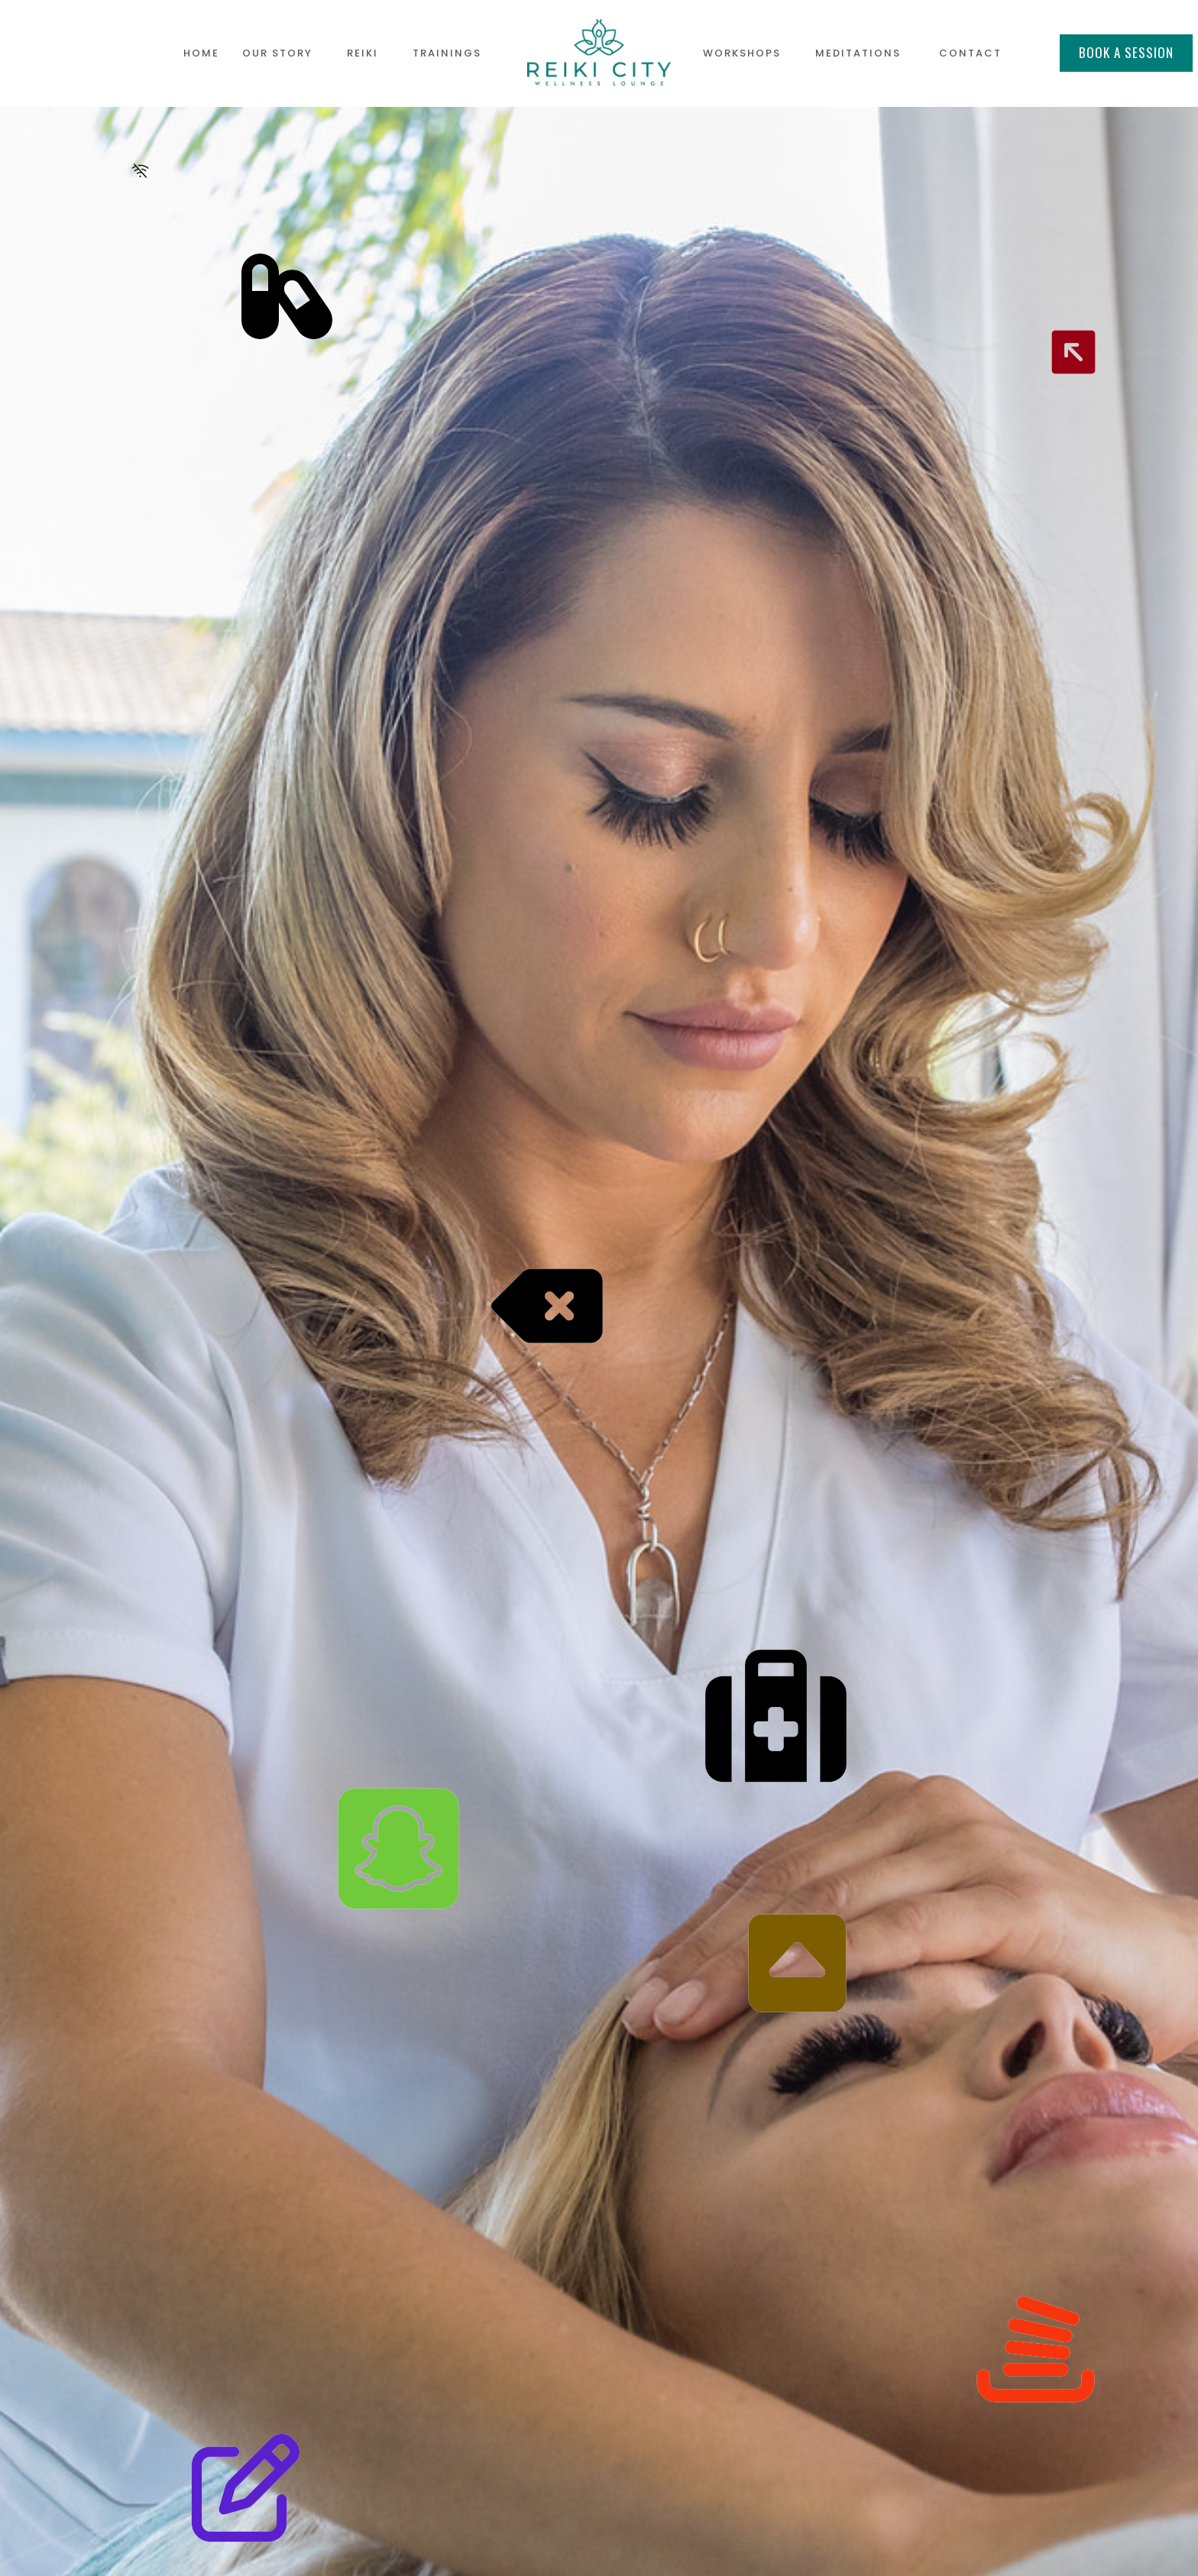 The width and height of the screenshot is (1198, 2576). What do you see at coordinates (1073, 352) in the screenshot?
I see `navigate to the top-left or return to origin` at bounding box center [1073, 352].